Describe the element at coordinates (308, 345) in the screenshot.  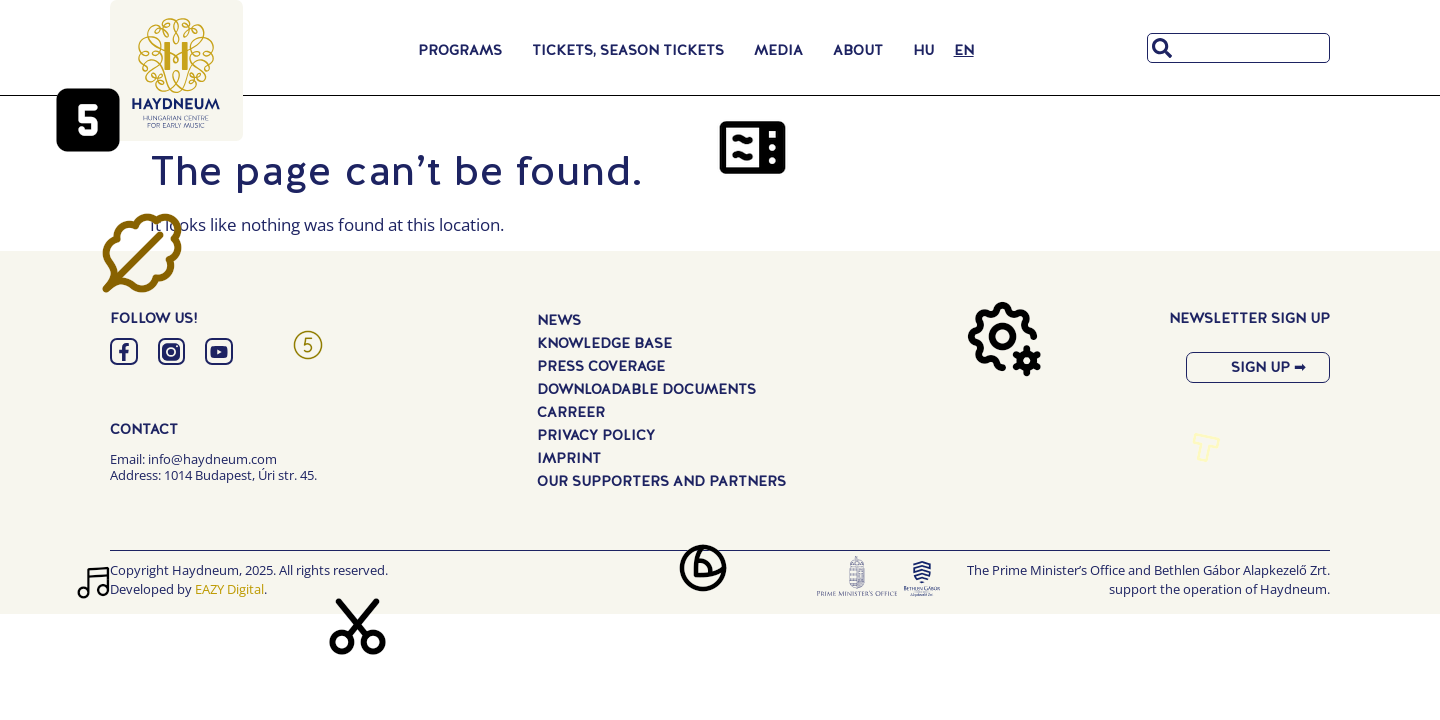
I see `indicates step 5 in a multi-step process` at that location.